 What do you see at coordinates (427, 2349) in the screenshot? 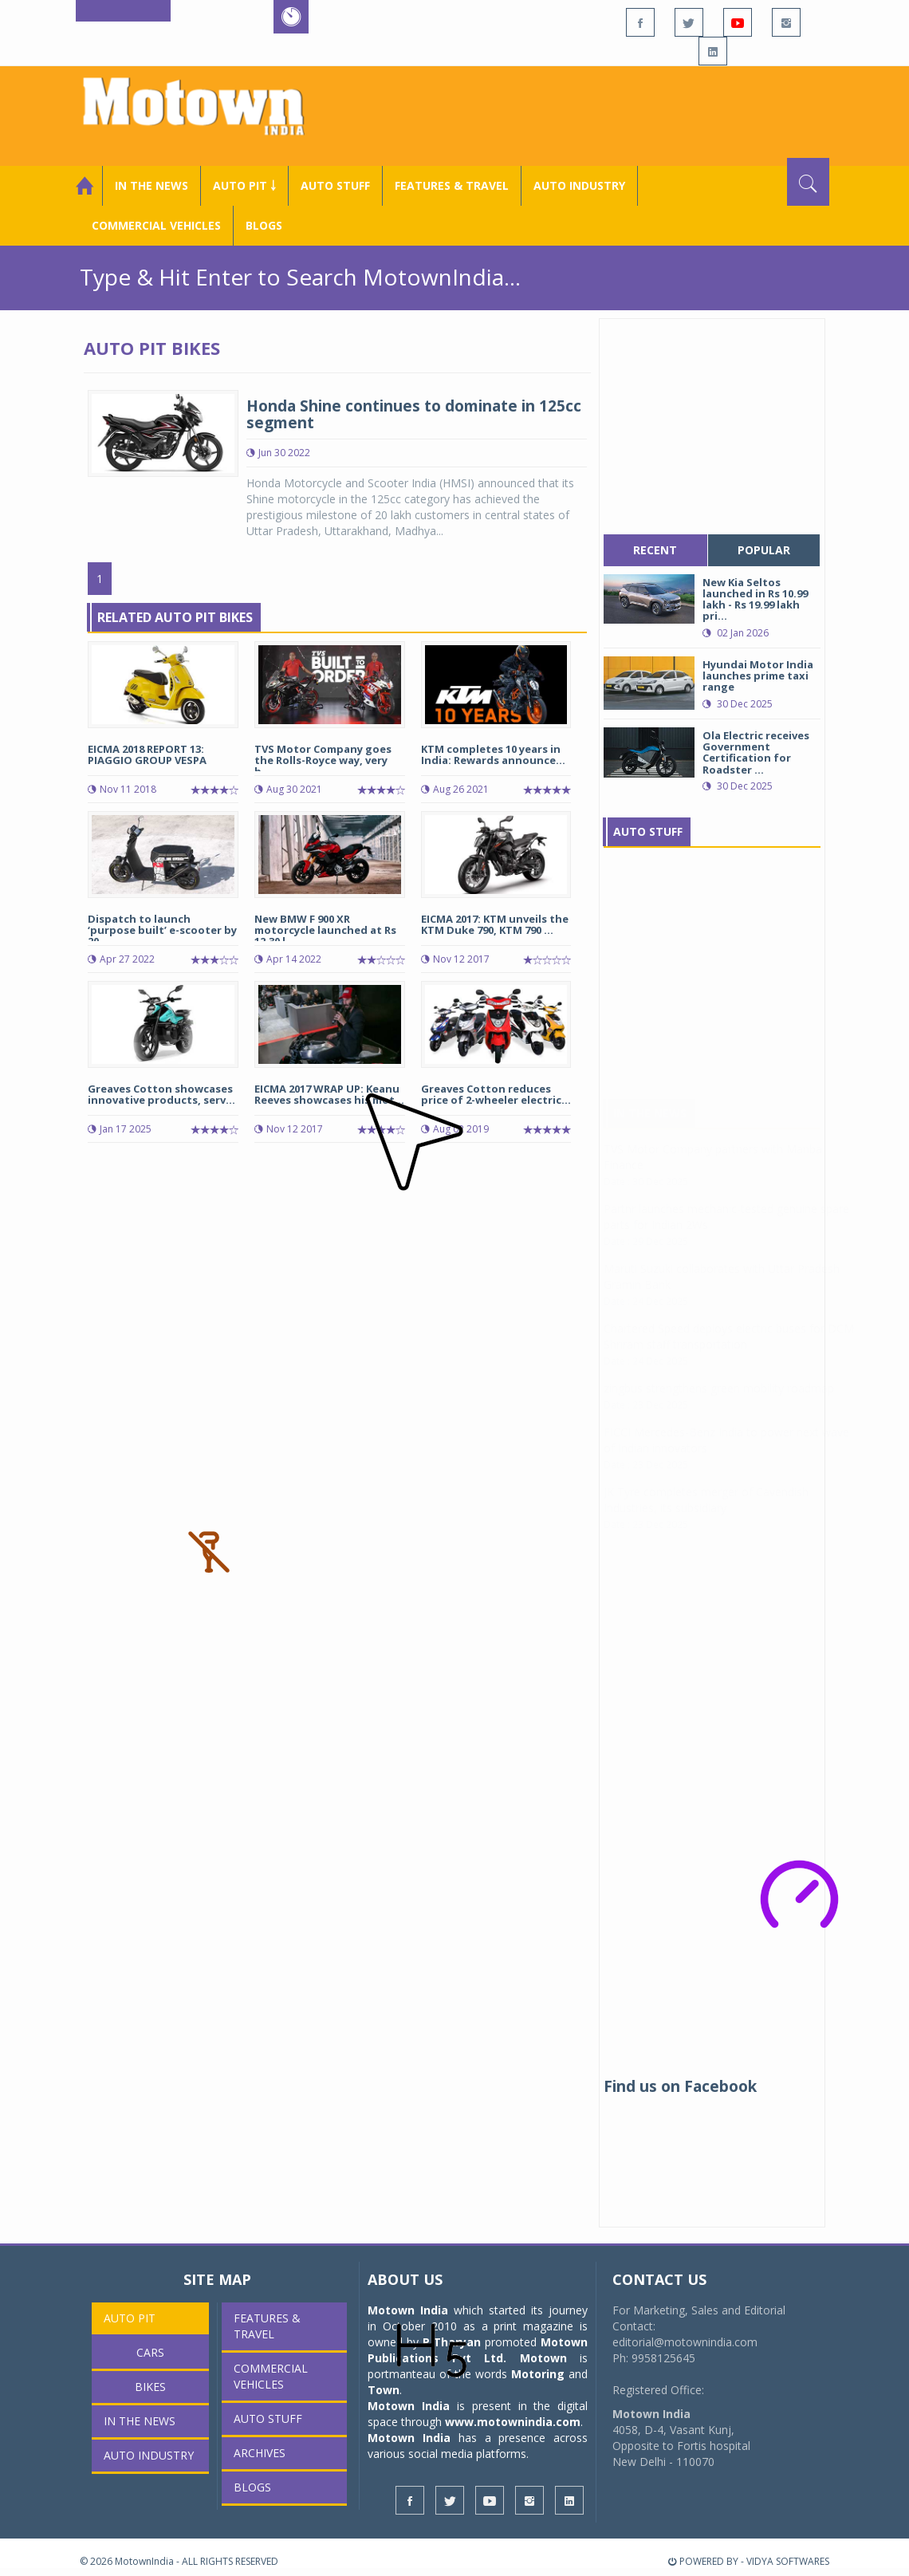
I see `format text as heading level 5` at bounding box center [427, 2349].